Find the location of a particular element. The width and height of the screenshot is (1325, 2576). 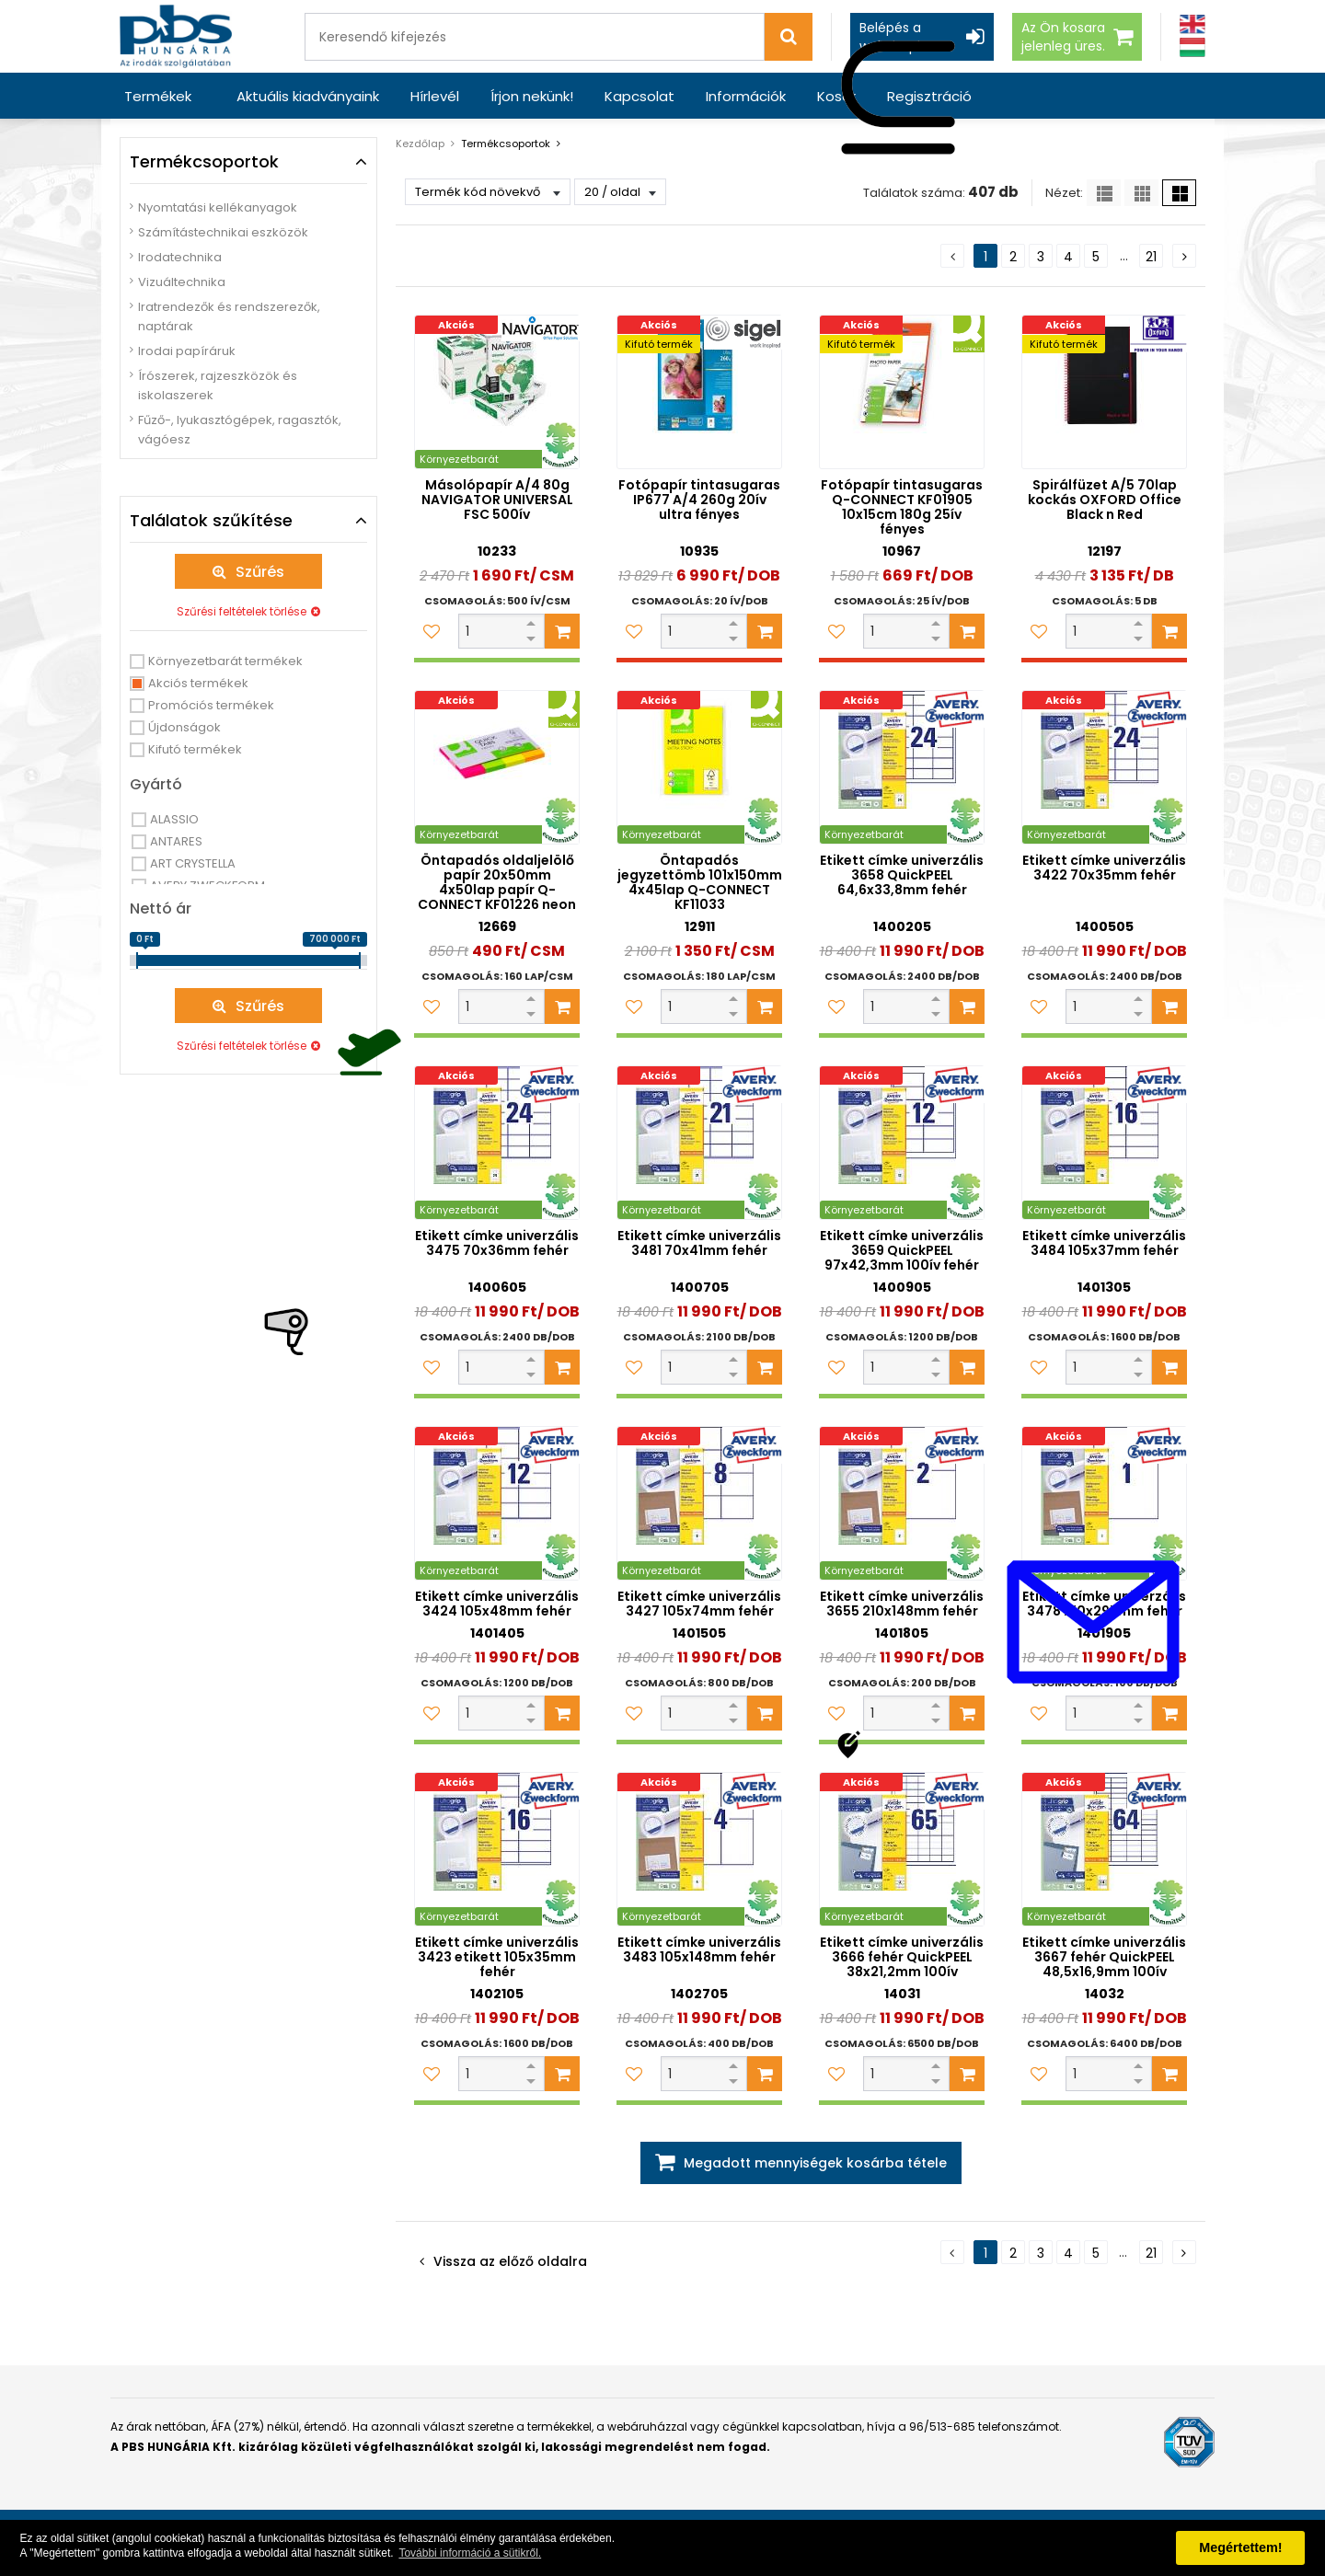

indicates a subset relationship in mathematical notation is located at coordinates (901, 95).